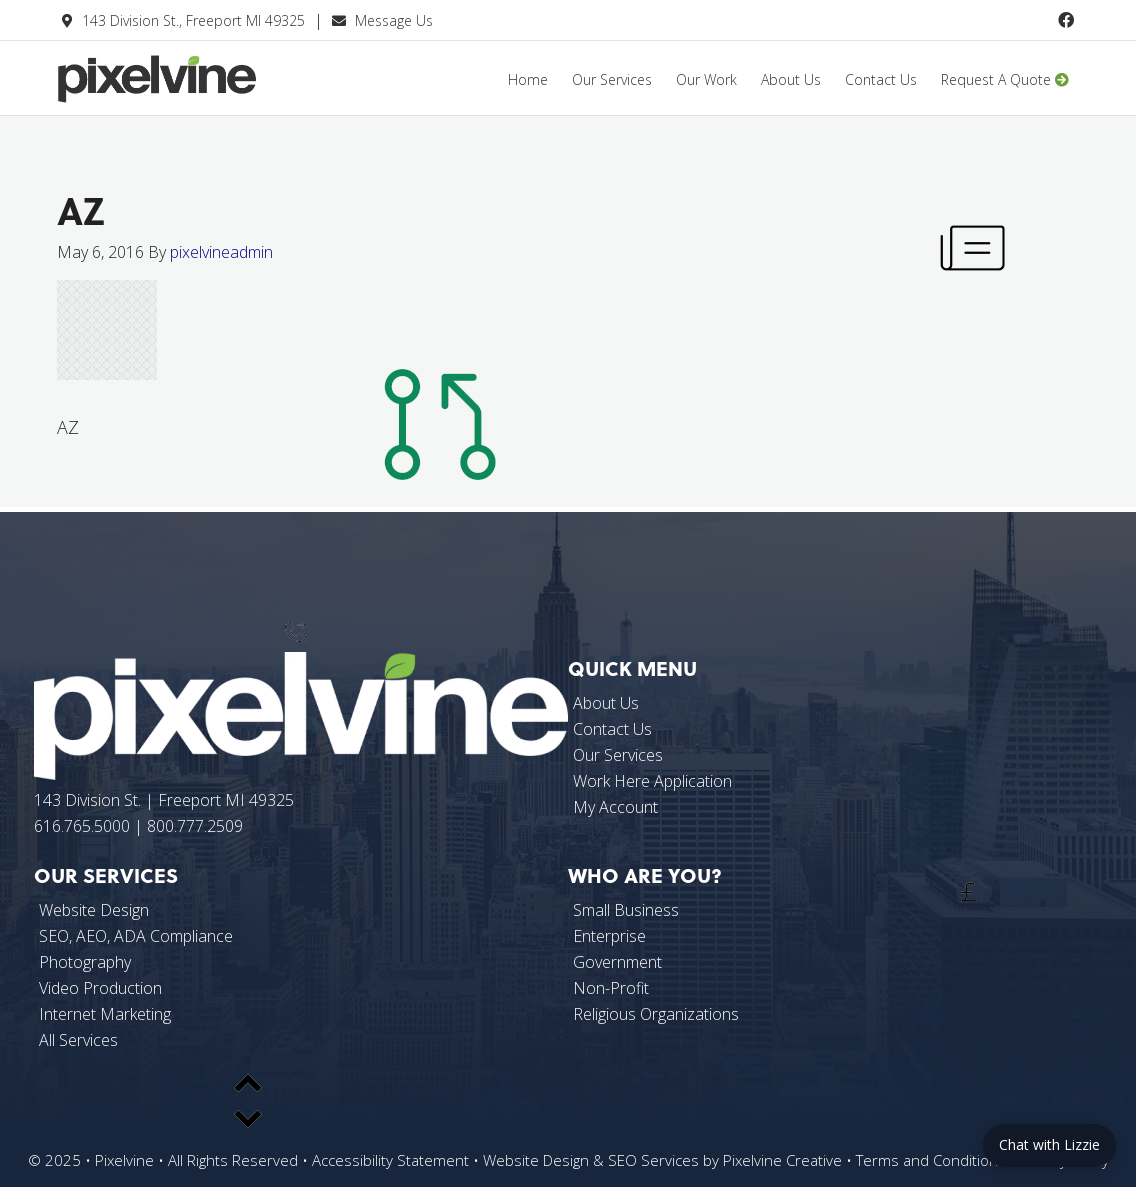 The height and width of the screenshot is (1187, 1136). I want to click on expand to show more content, so click(248, 1101).